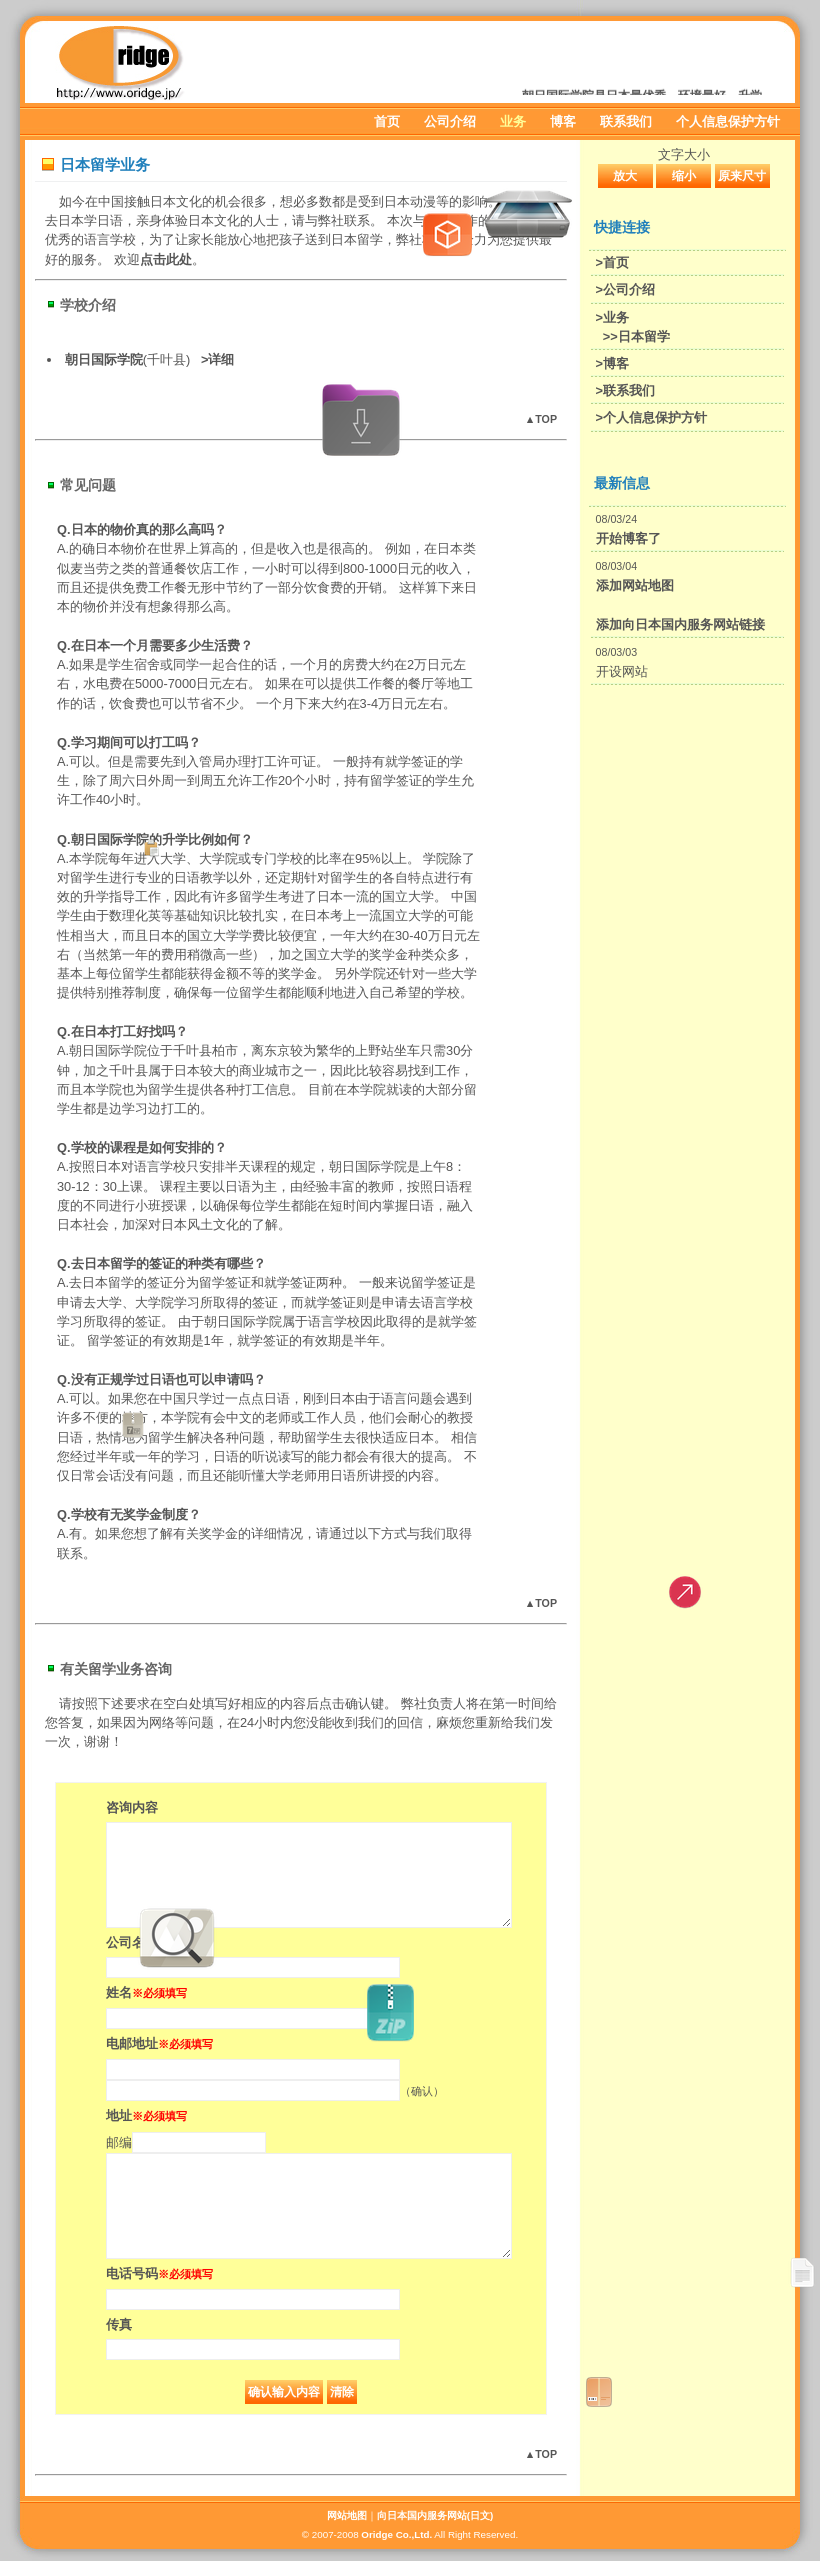 Image resolution: width=820 pixels, height=2561 pixels. I want to click on indicates a symbolic link or shortcut to another file, so click(685, 1592).